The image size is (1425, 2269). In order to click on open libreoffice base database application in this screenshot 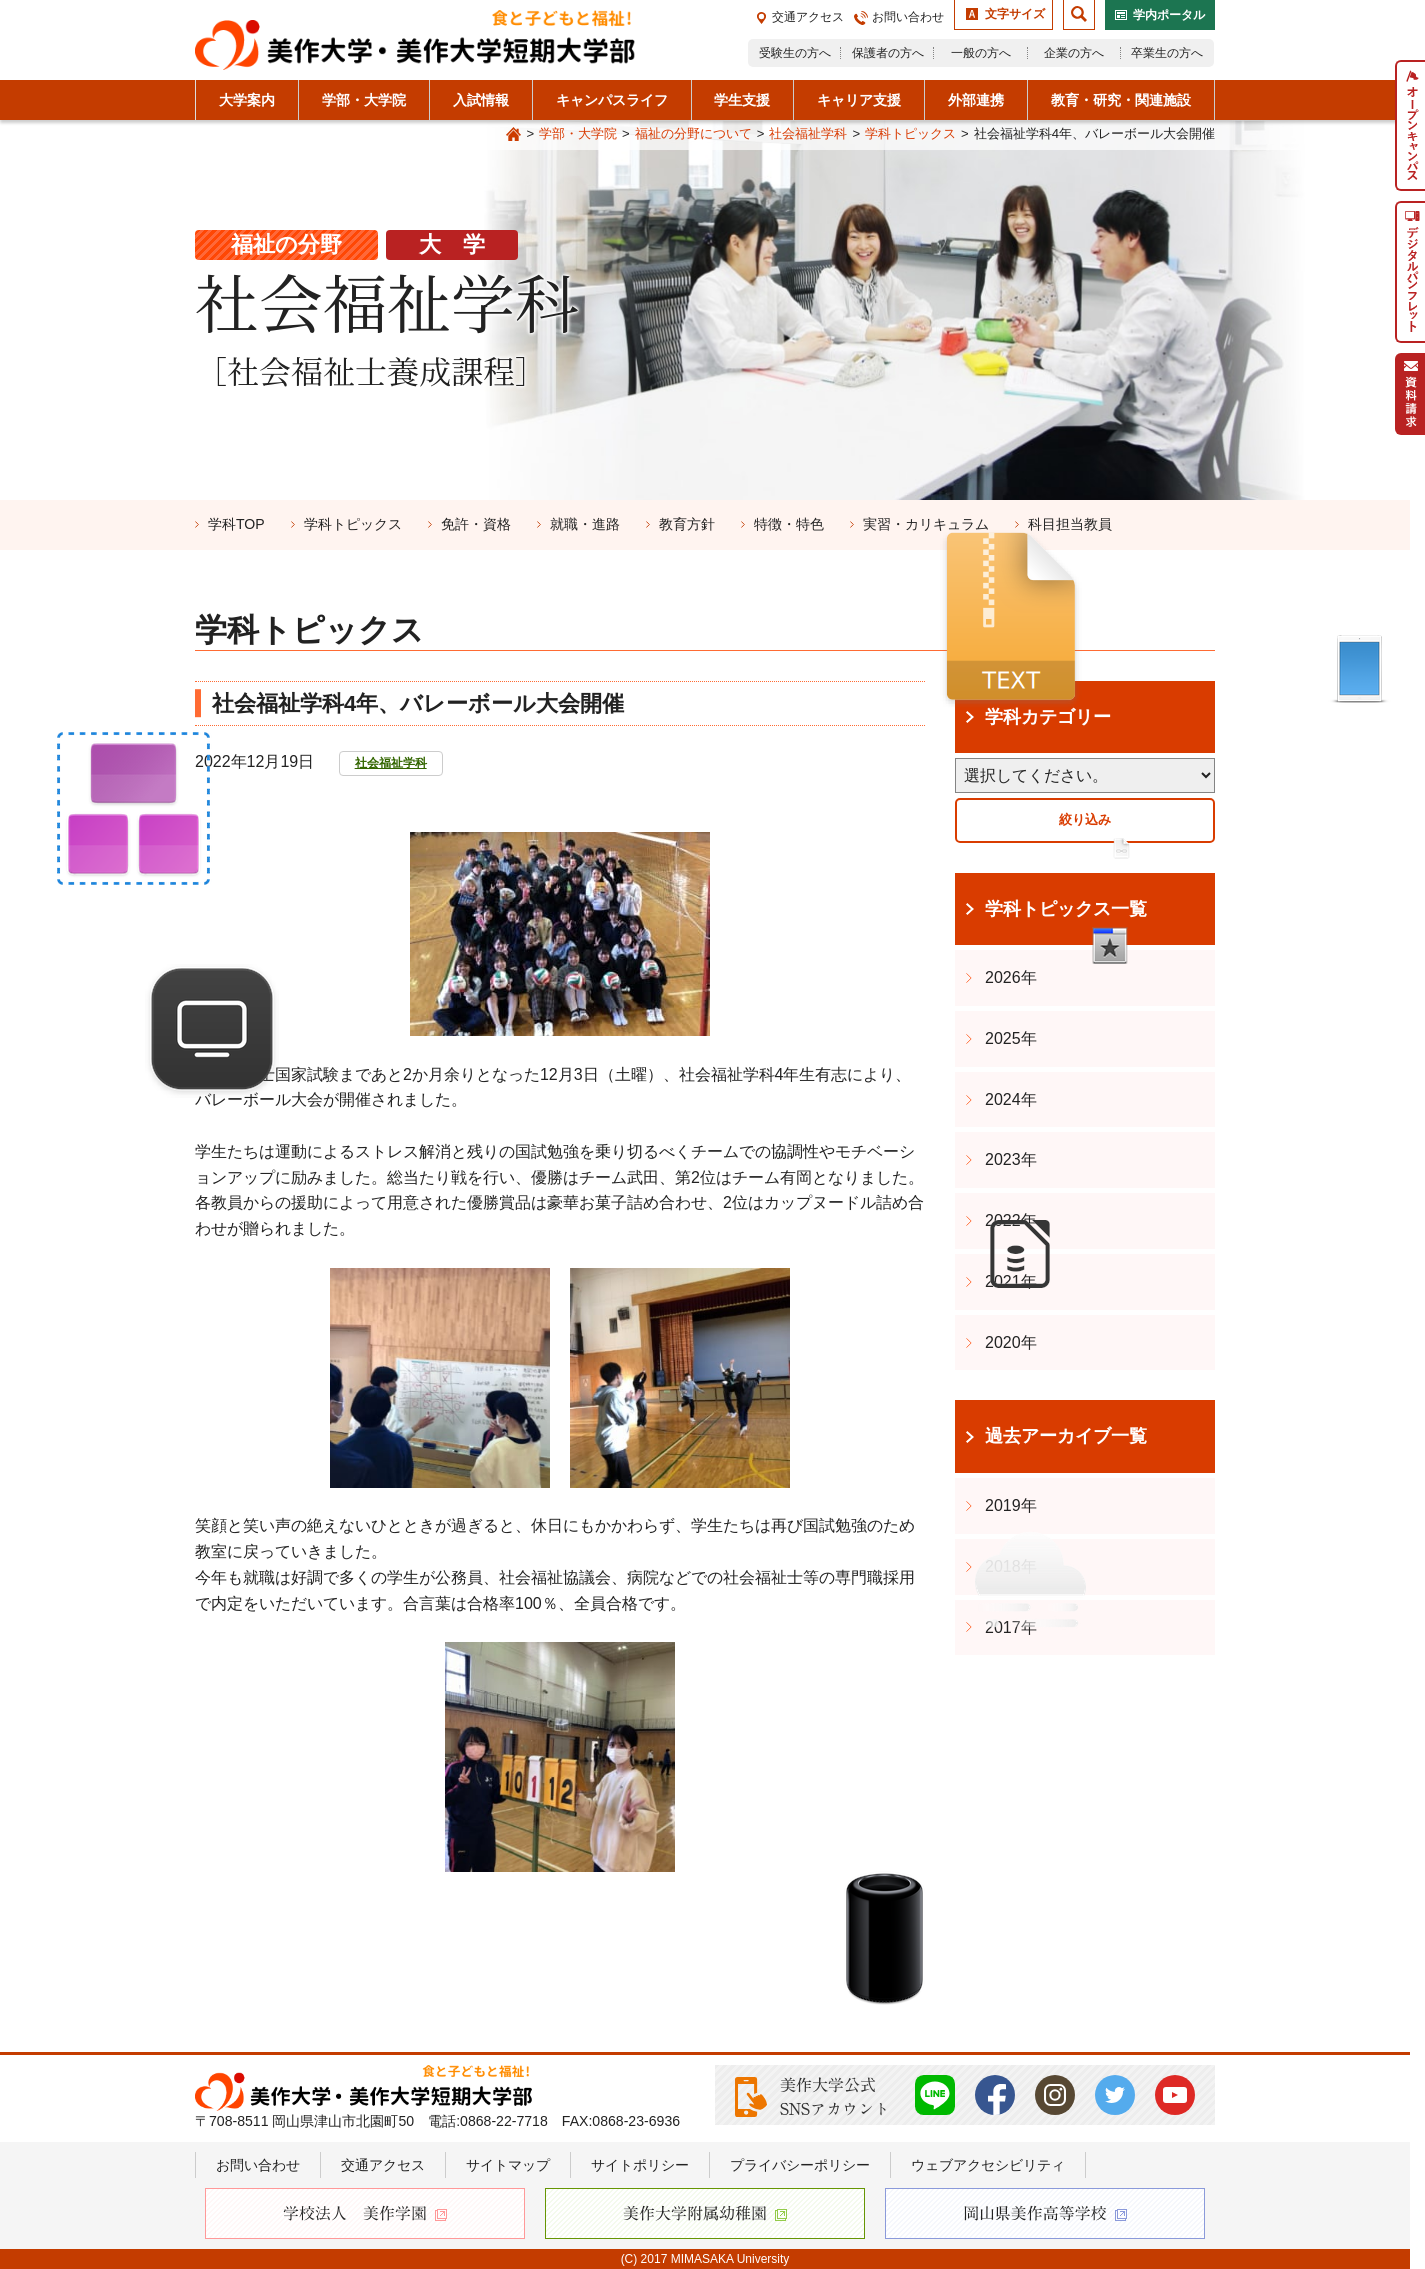, I will do `click(1020, 1254)`.